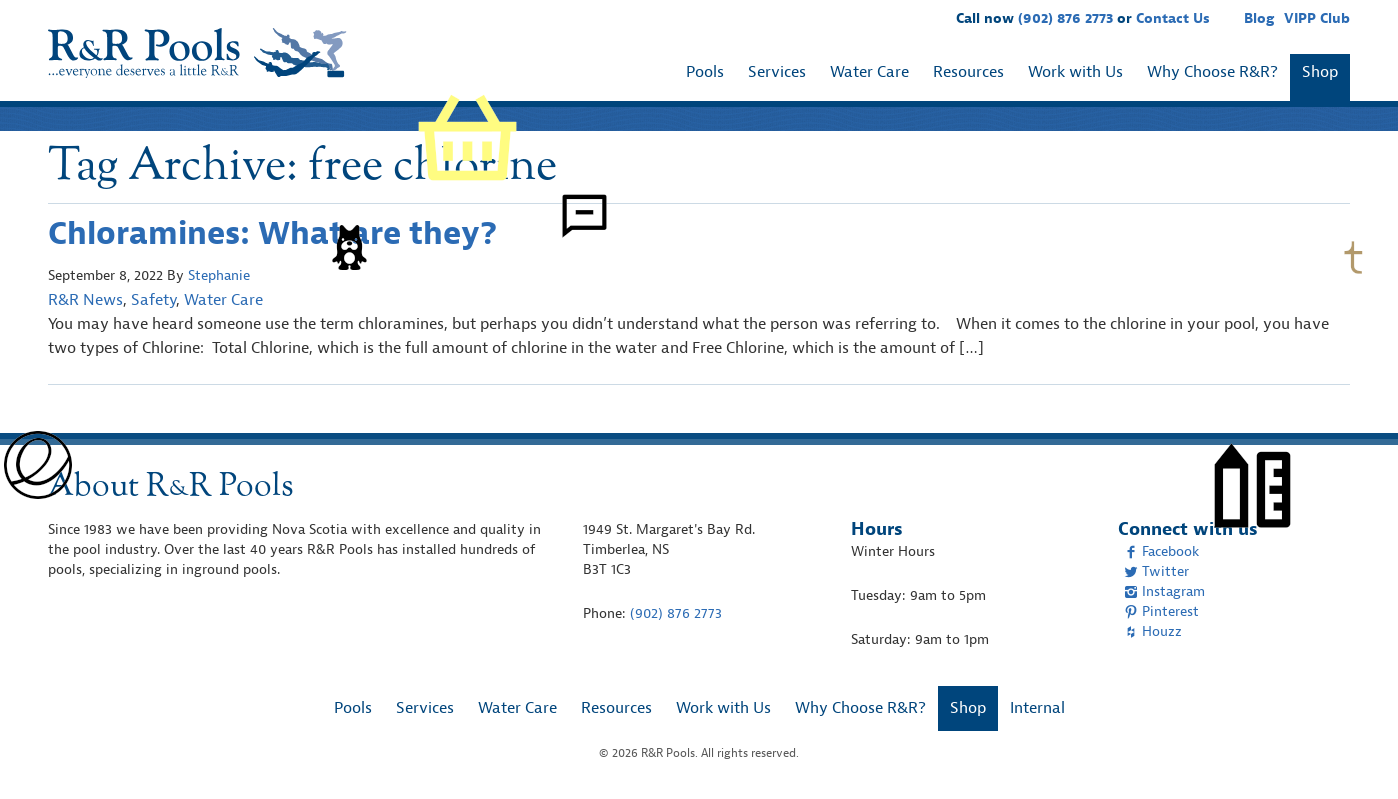  I want to click on open tumblr app, so click(1352, 257).